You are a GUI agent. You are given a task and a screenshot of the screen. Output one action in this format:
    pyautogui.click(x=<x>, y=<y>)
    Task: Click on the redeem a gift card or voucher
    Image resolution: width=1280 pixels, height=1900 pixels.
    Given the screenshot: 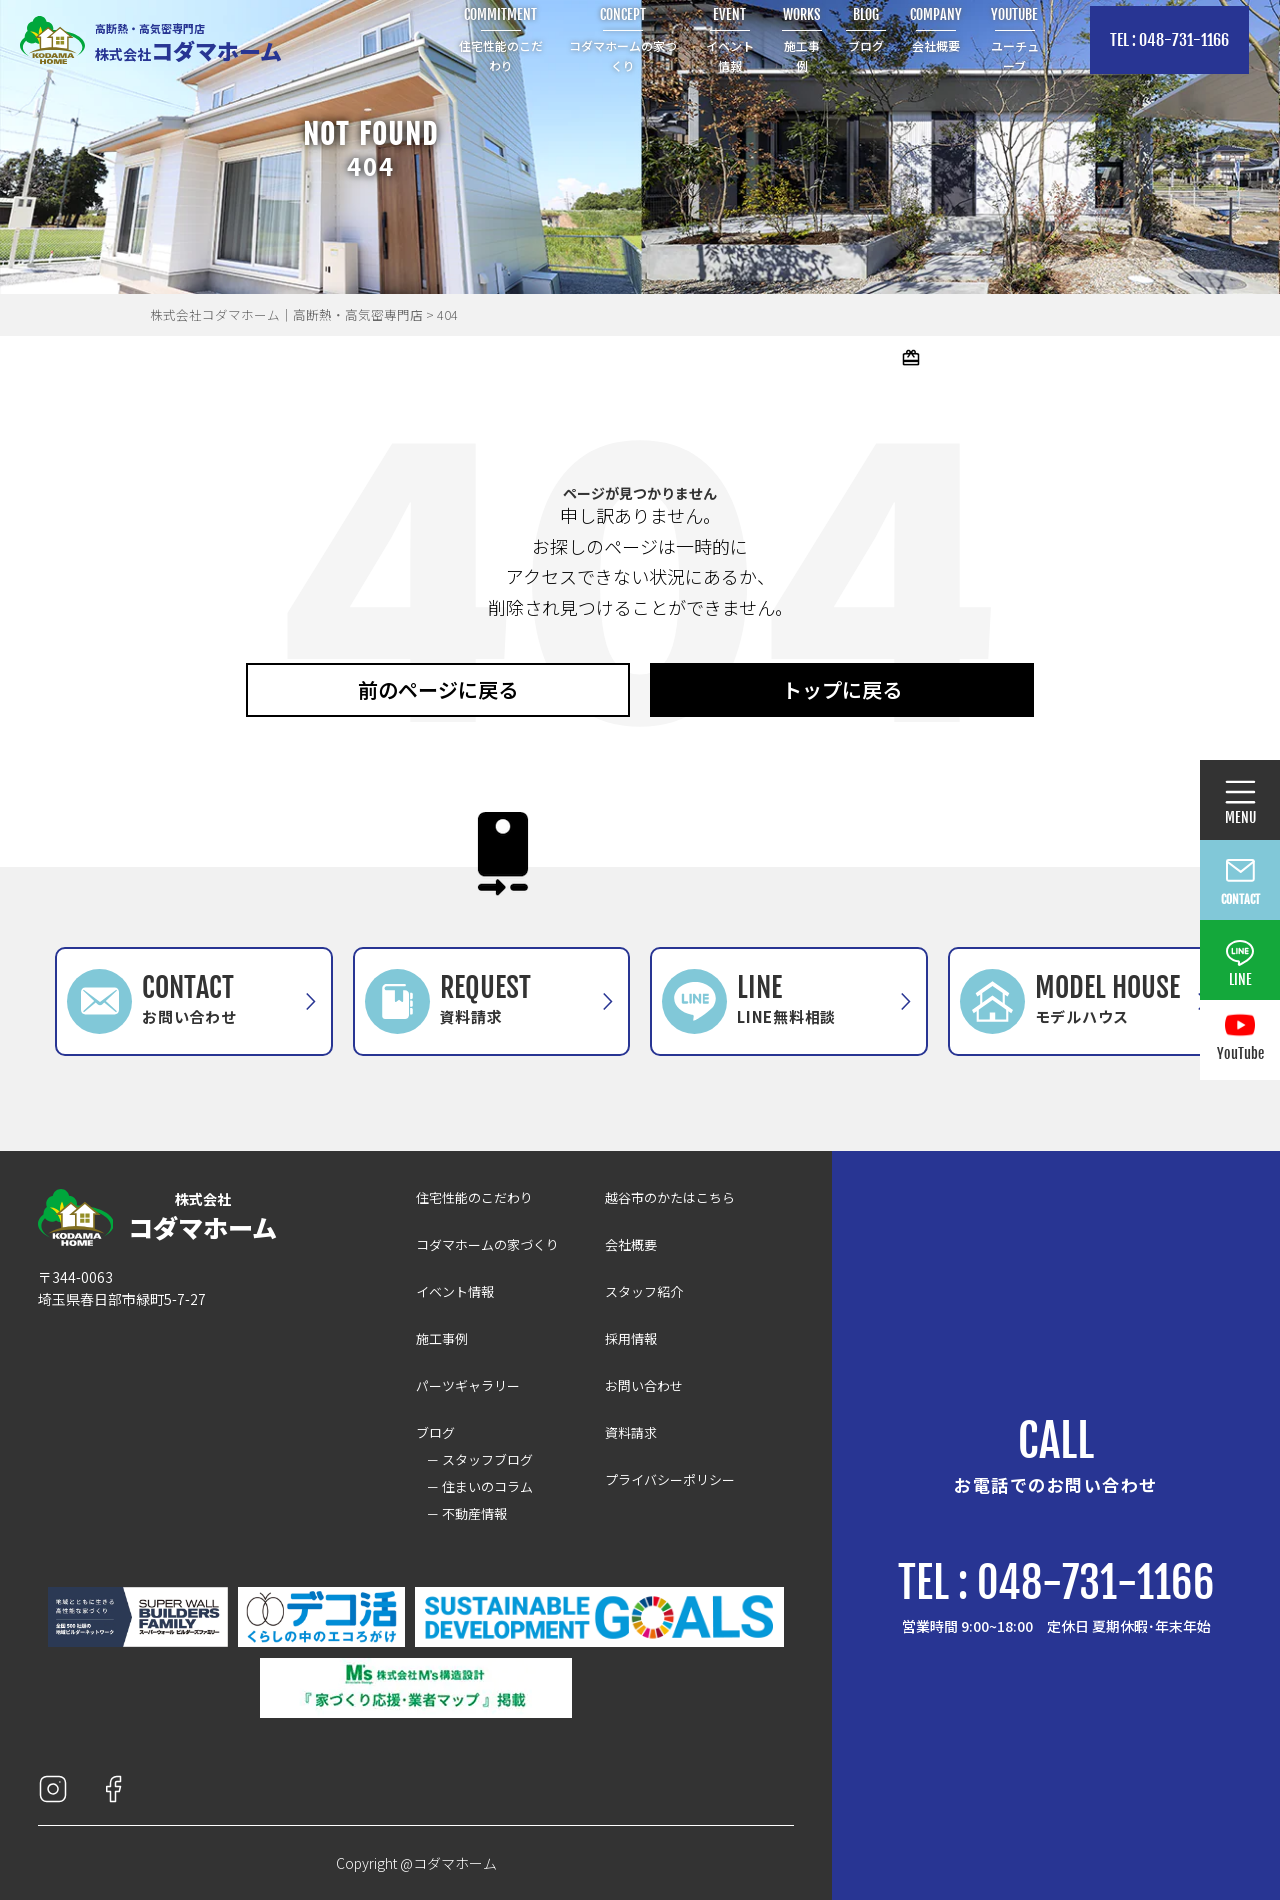 What is the action you would take?
    pyautogui.click(x=911, y=358)
    